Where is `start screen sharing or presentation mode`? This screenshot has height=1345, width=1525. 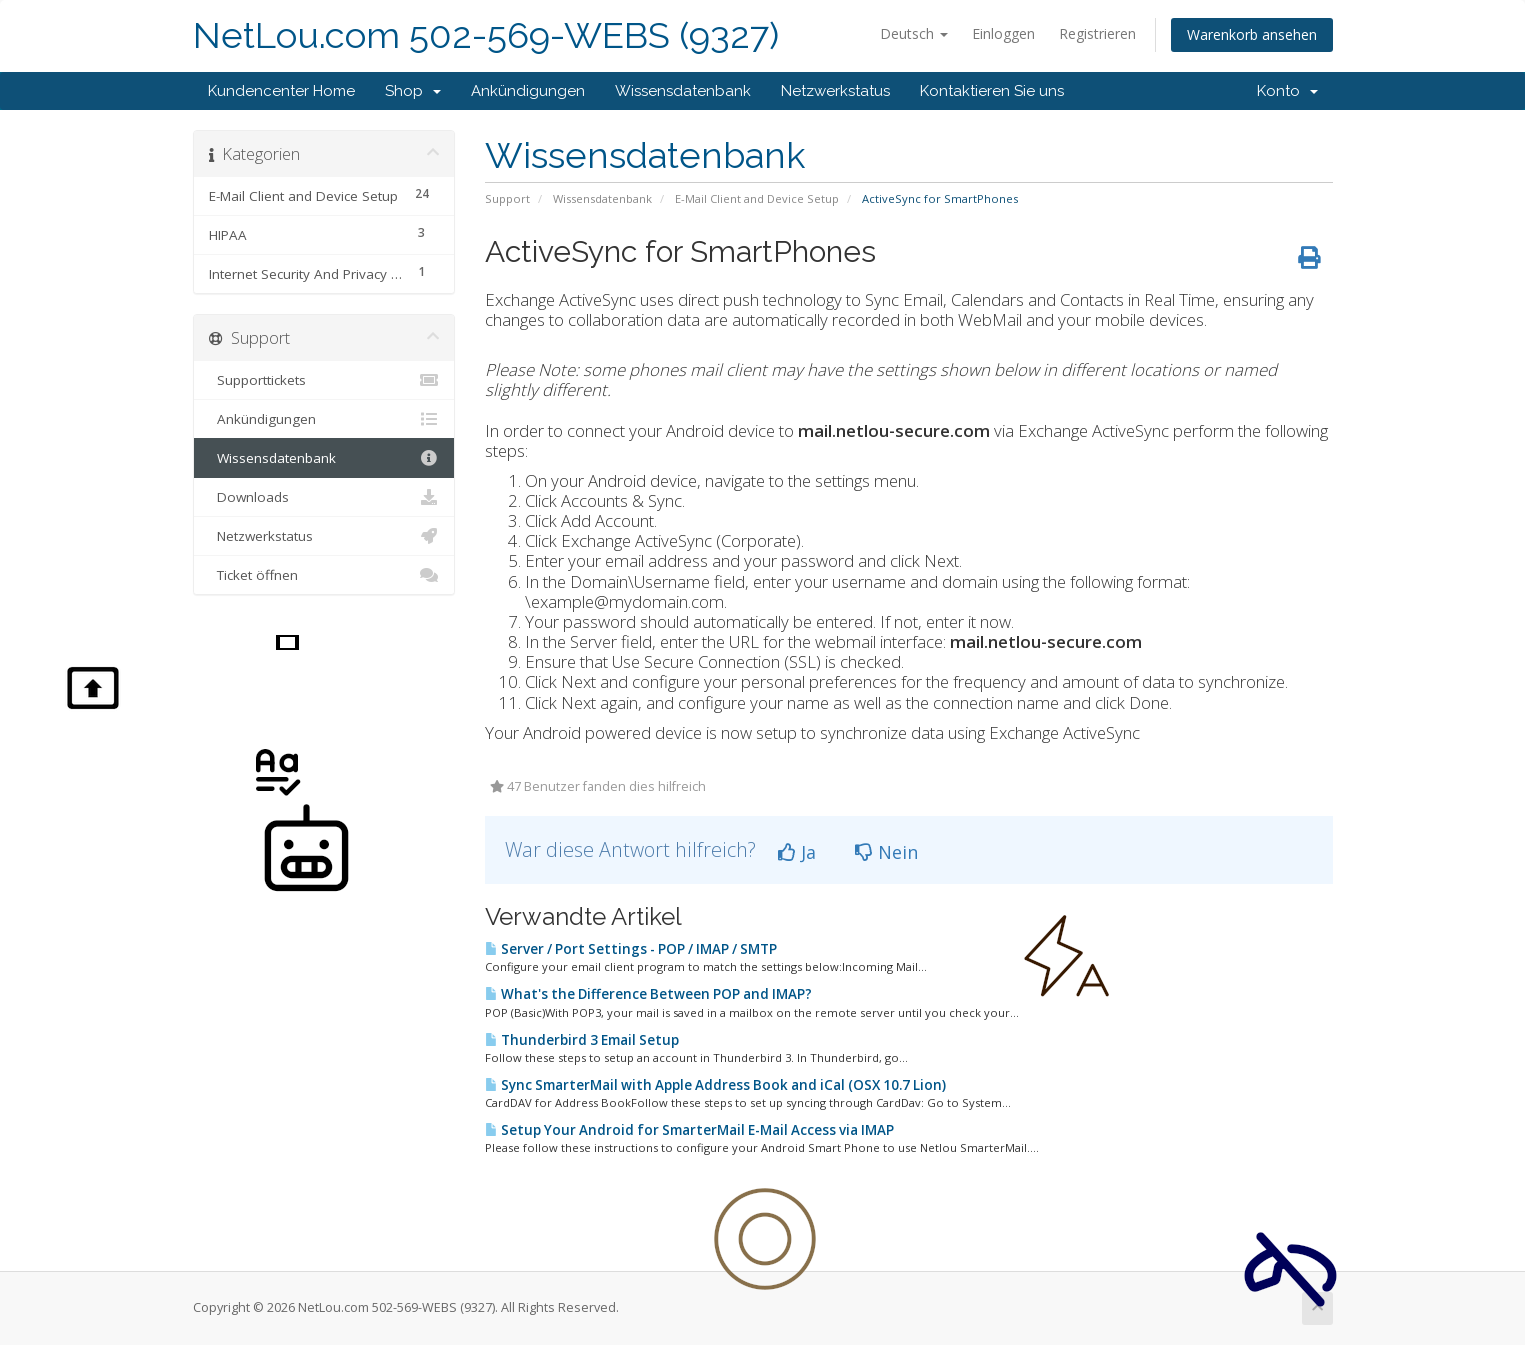 start screen sharing or presentation mode is located at coordinates (93, 688).